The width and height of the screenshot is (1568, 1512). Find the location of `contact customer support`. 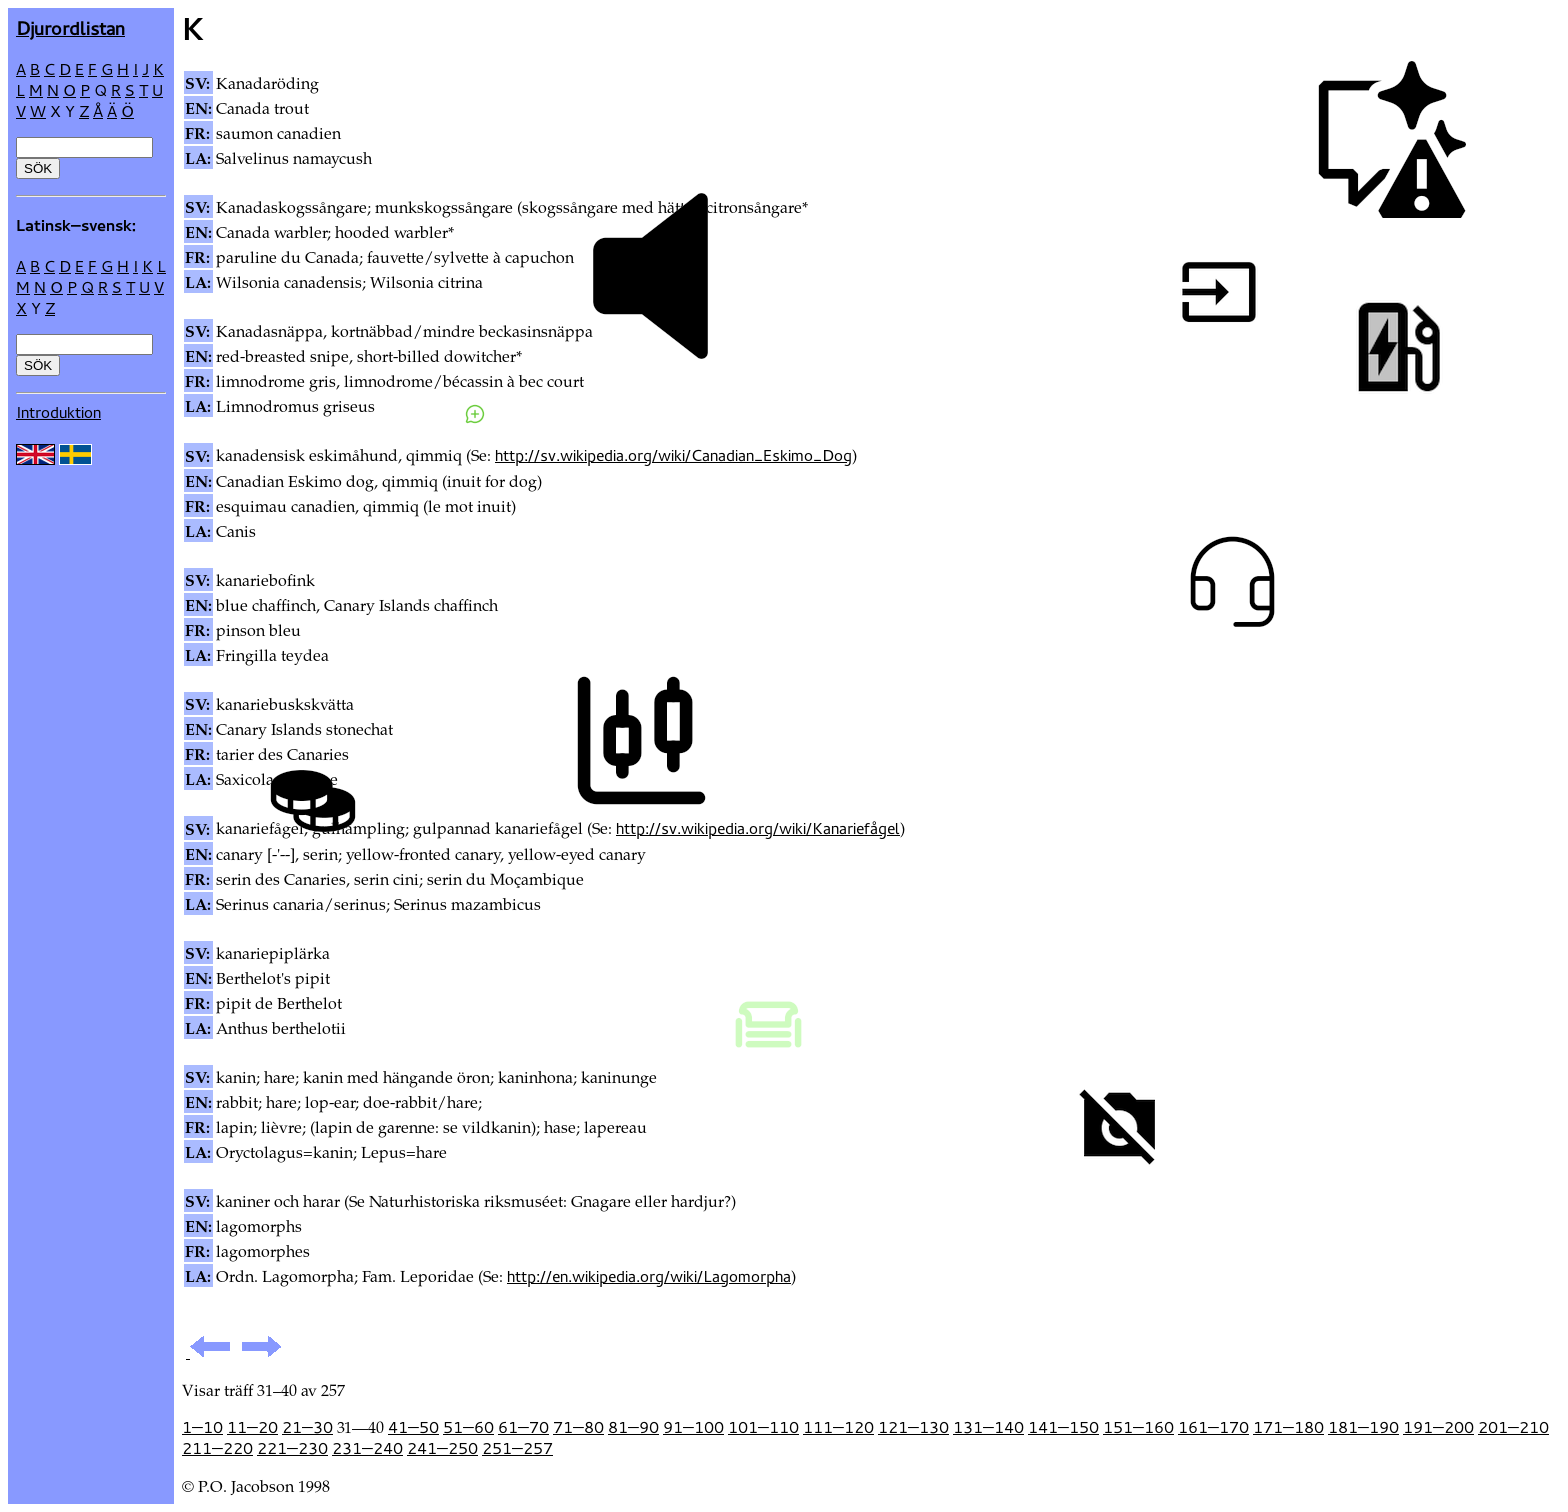

contact customer support is located at coordinates (1232, 578).